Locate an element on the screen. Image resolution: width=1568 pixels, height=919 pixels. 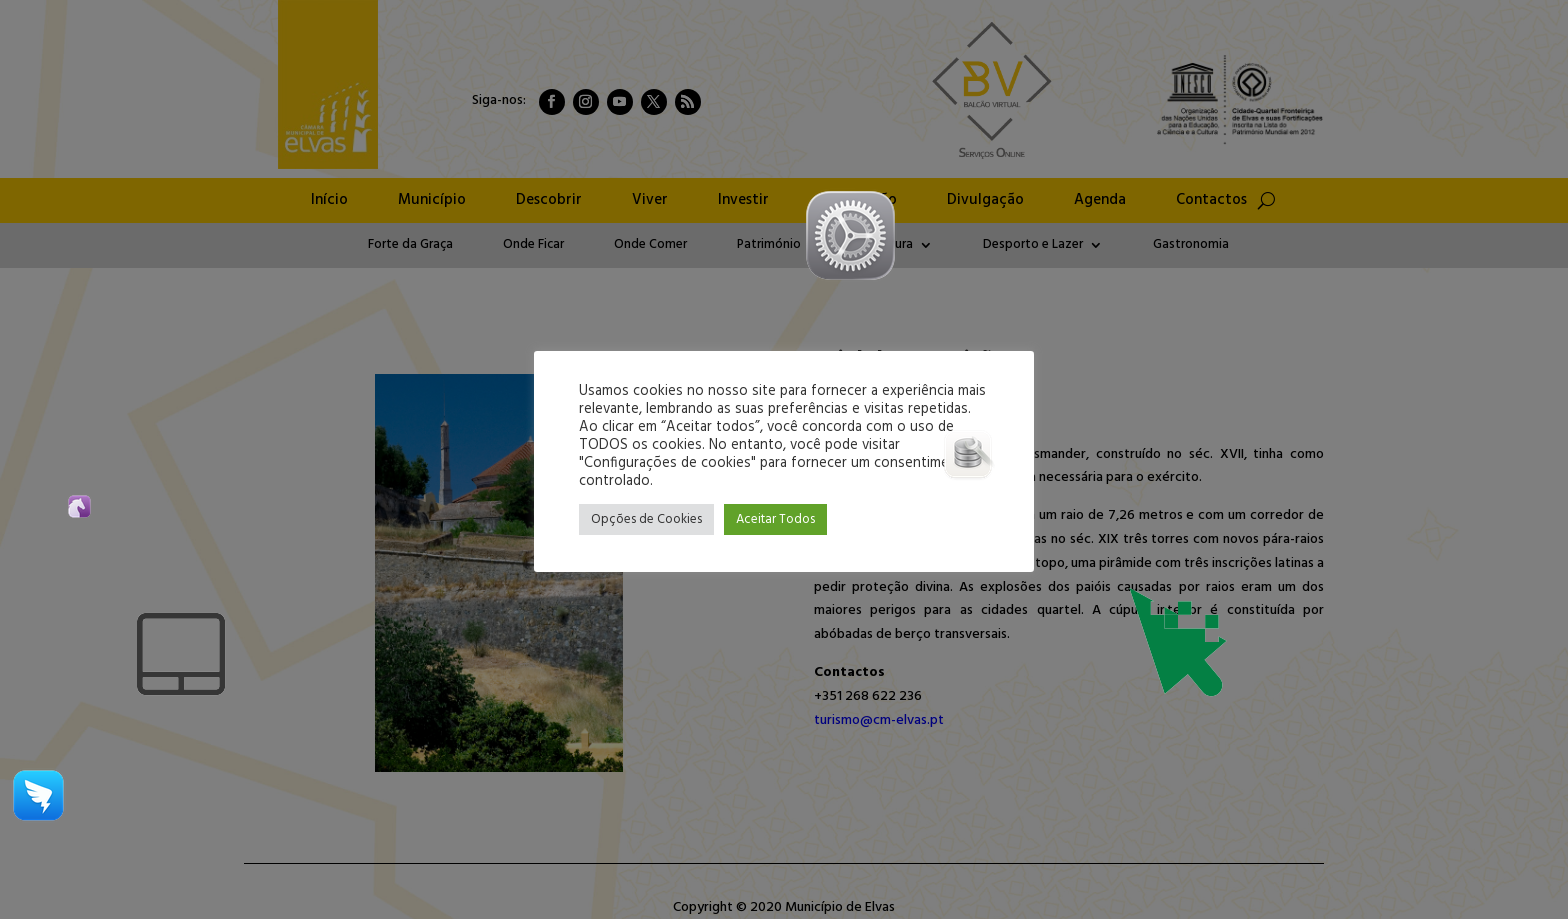
open anjuta integrated development environment is located at coordinates (79, 506).